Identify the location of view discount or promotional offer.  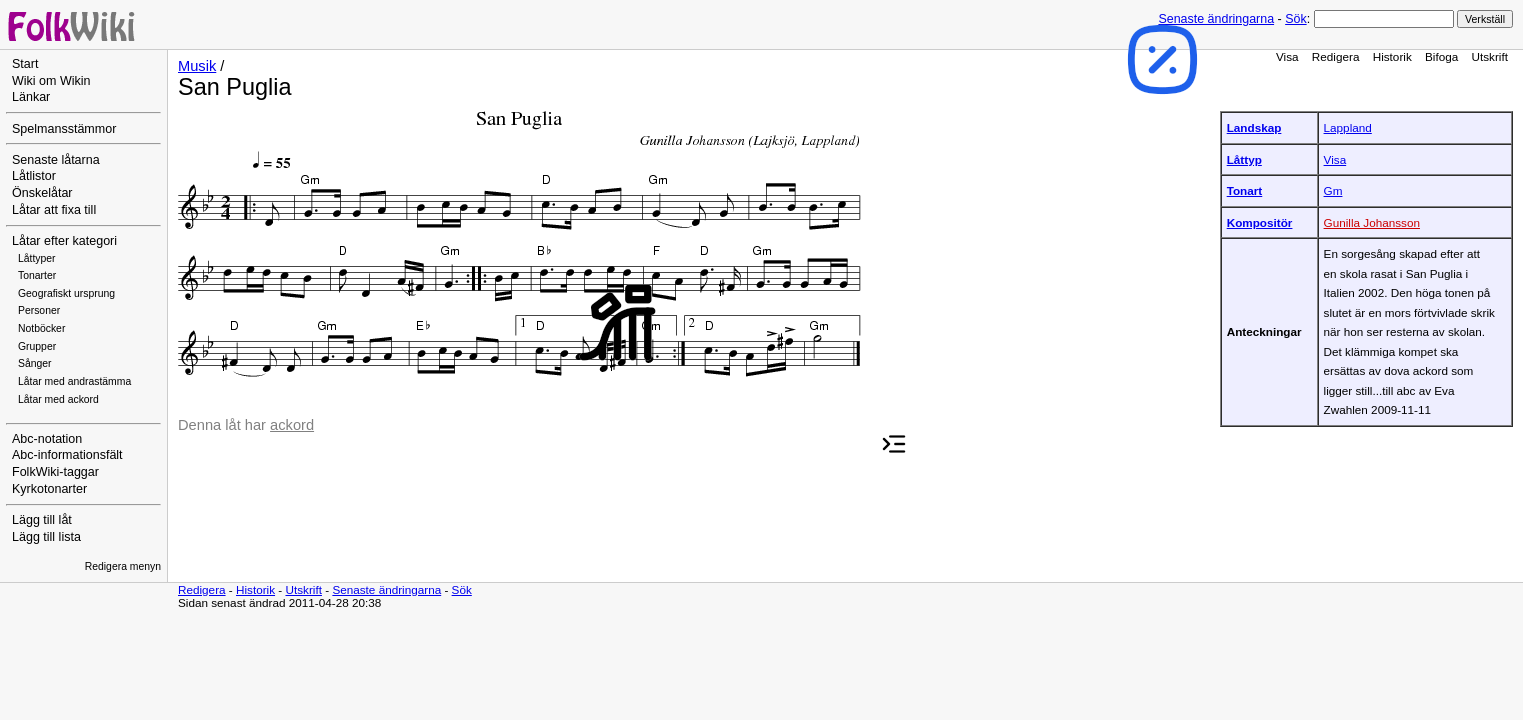
(1162, 59).